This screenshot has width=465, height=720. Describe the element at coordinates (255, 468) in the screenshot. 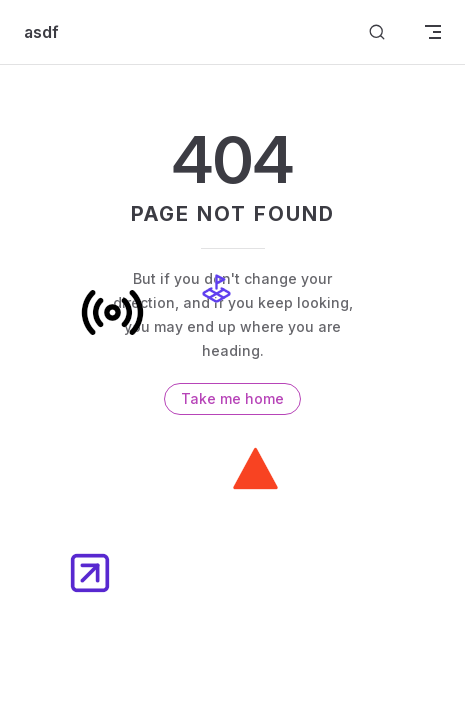

I see `indicates a warning or alert status` at that location.